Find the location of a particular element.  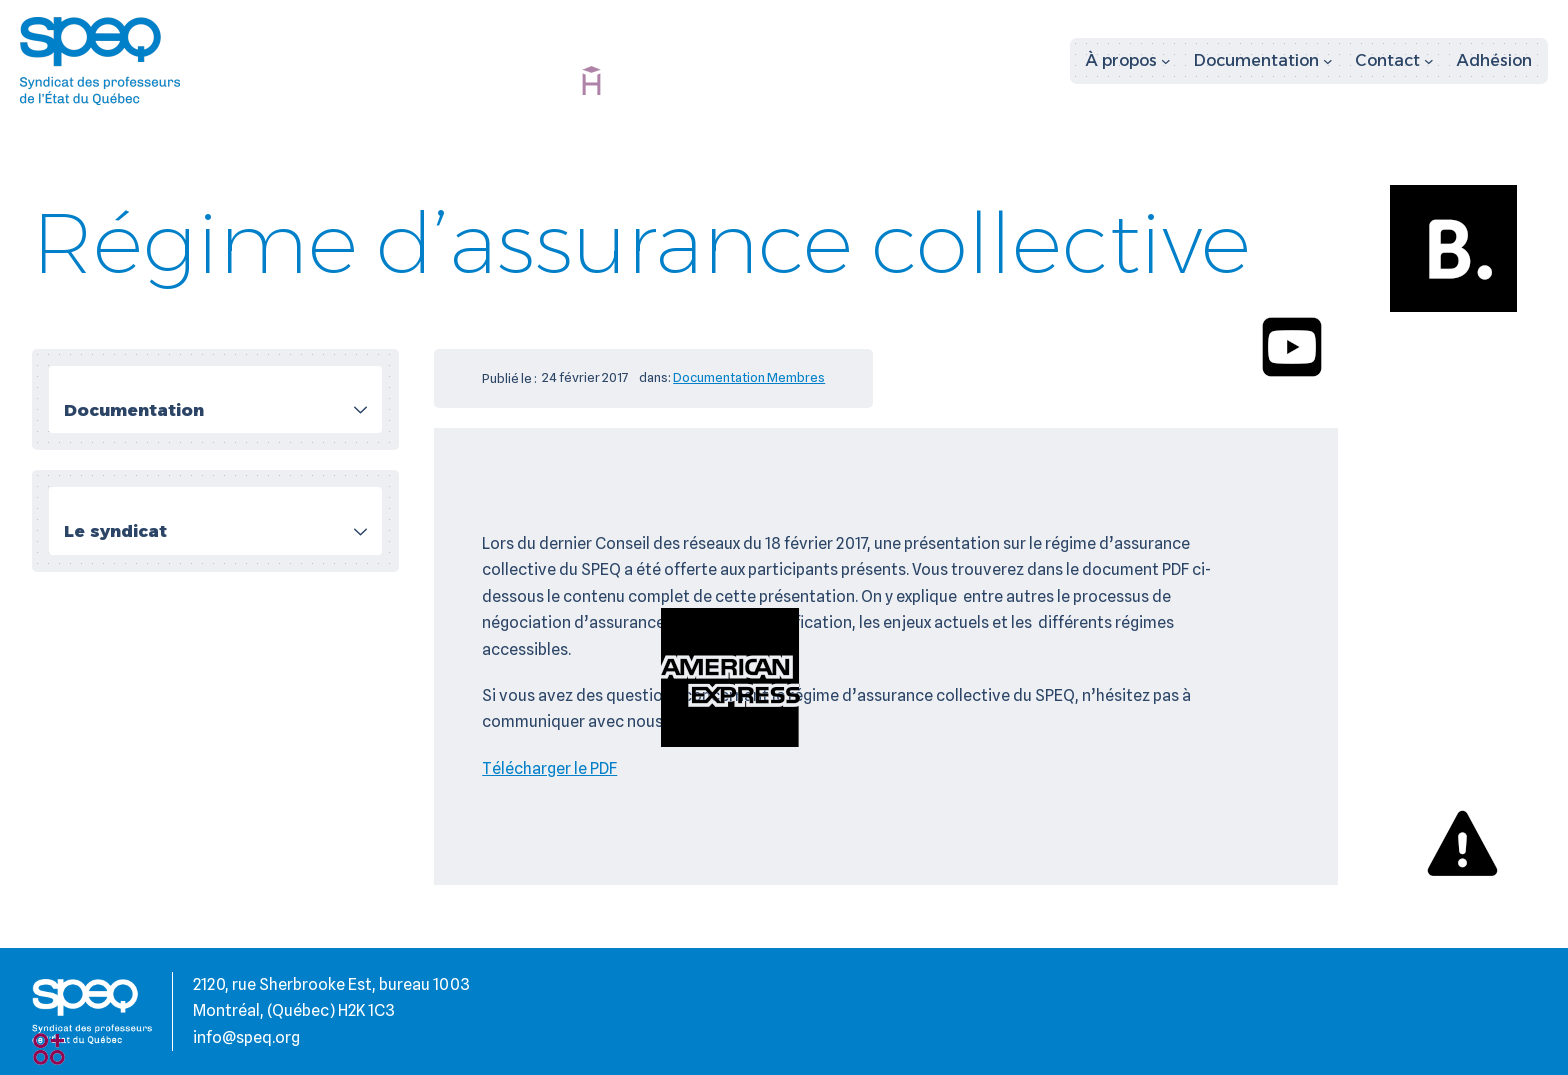

indicates a warning or caution state is located at coordinates (1462, 845).